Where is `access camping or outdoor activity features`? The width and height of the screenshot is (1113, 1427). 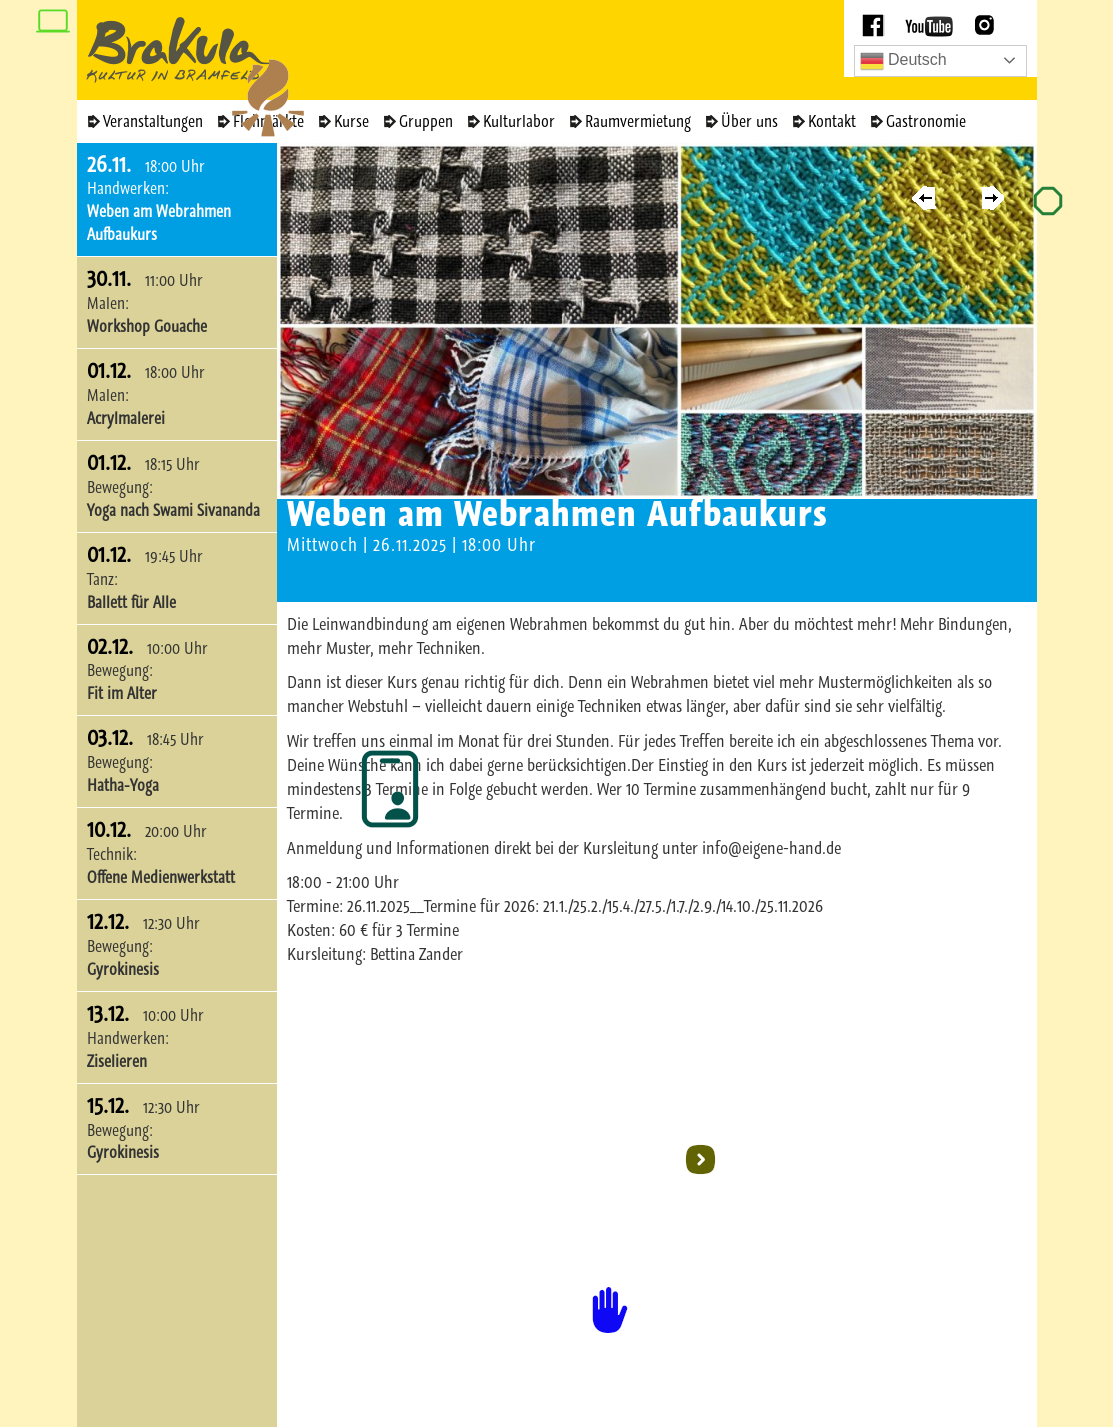
access camping or outdoor activity features is located at coordinates (268, 98).